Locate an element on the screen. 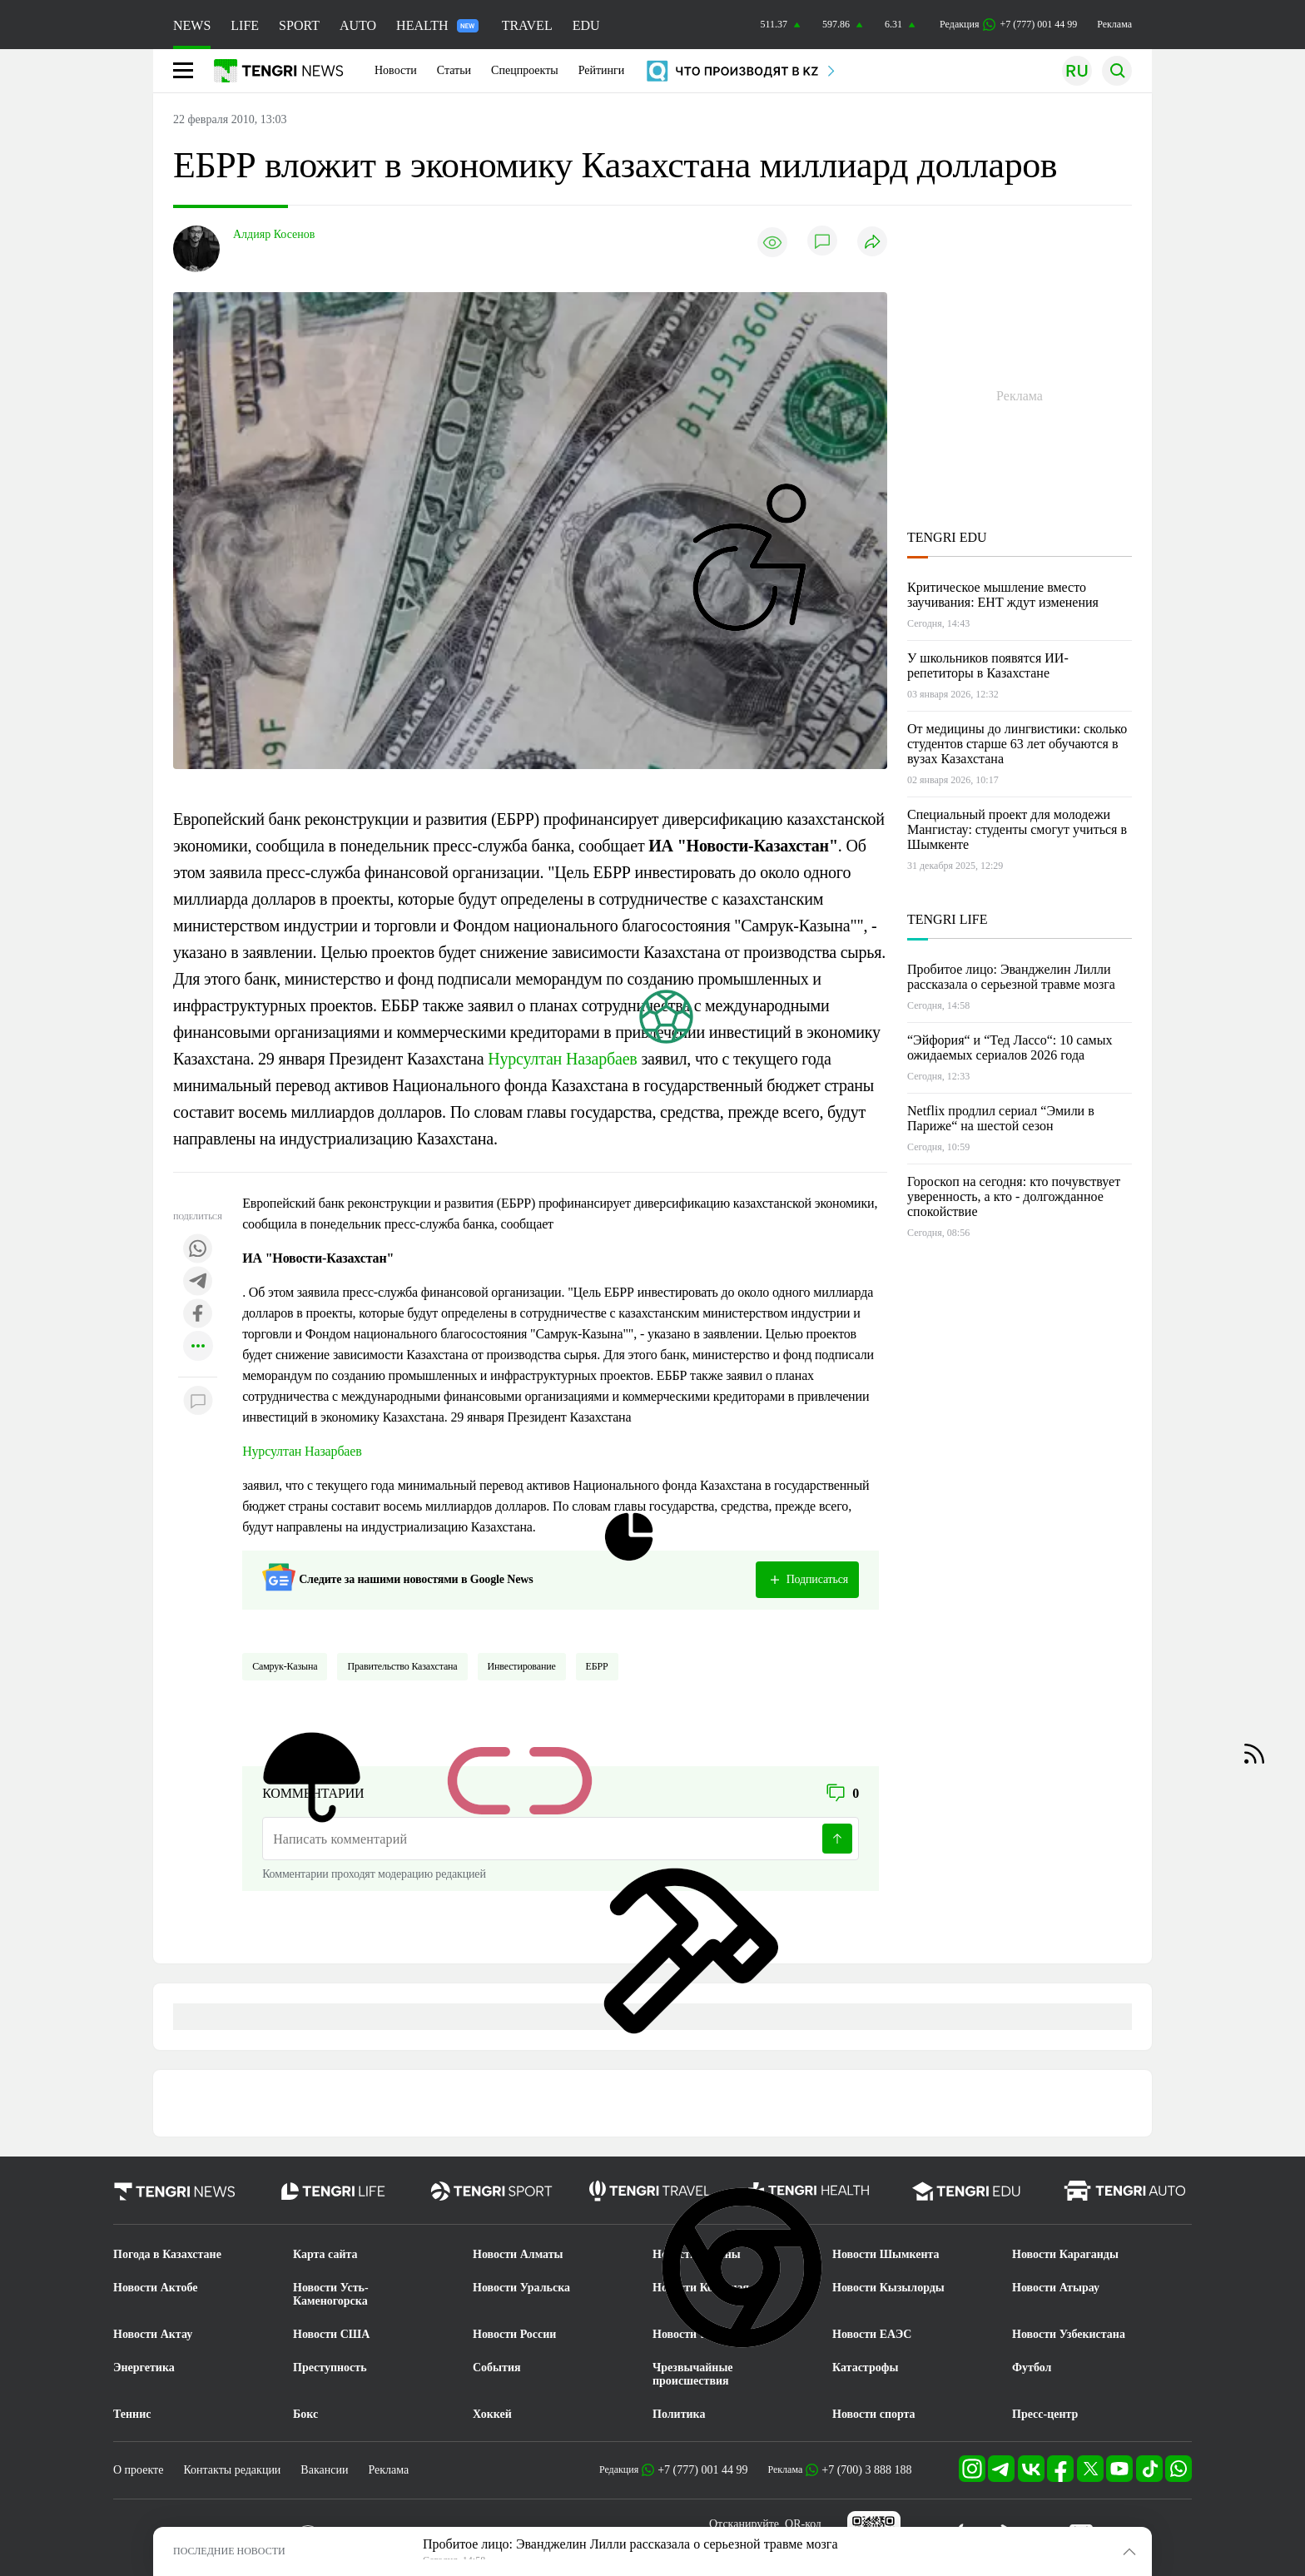 The height and width of the screenshot is (2576, 1305). open google chrome browser is located at coordinates (742, 2267).